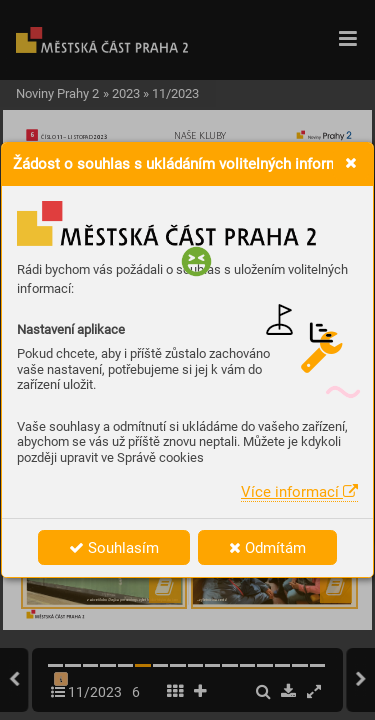  I want to click on view golf course locations or tee times, so click(279, 319).